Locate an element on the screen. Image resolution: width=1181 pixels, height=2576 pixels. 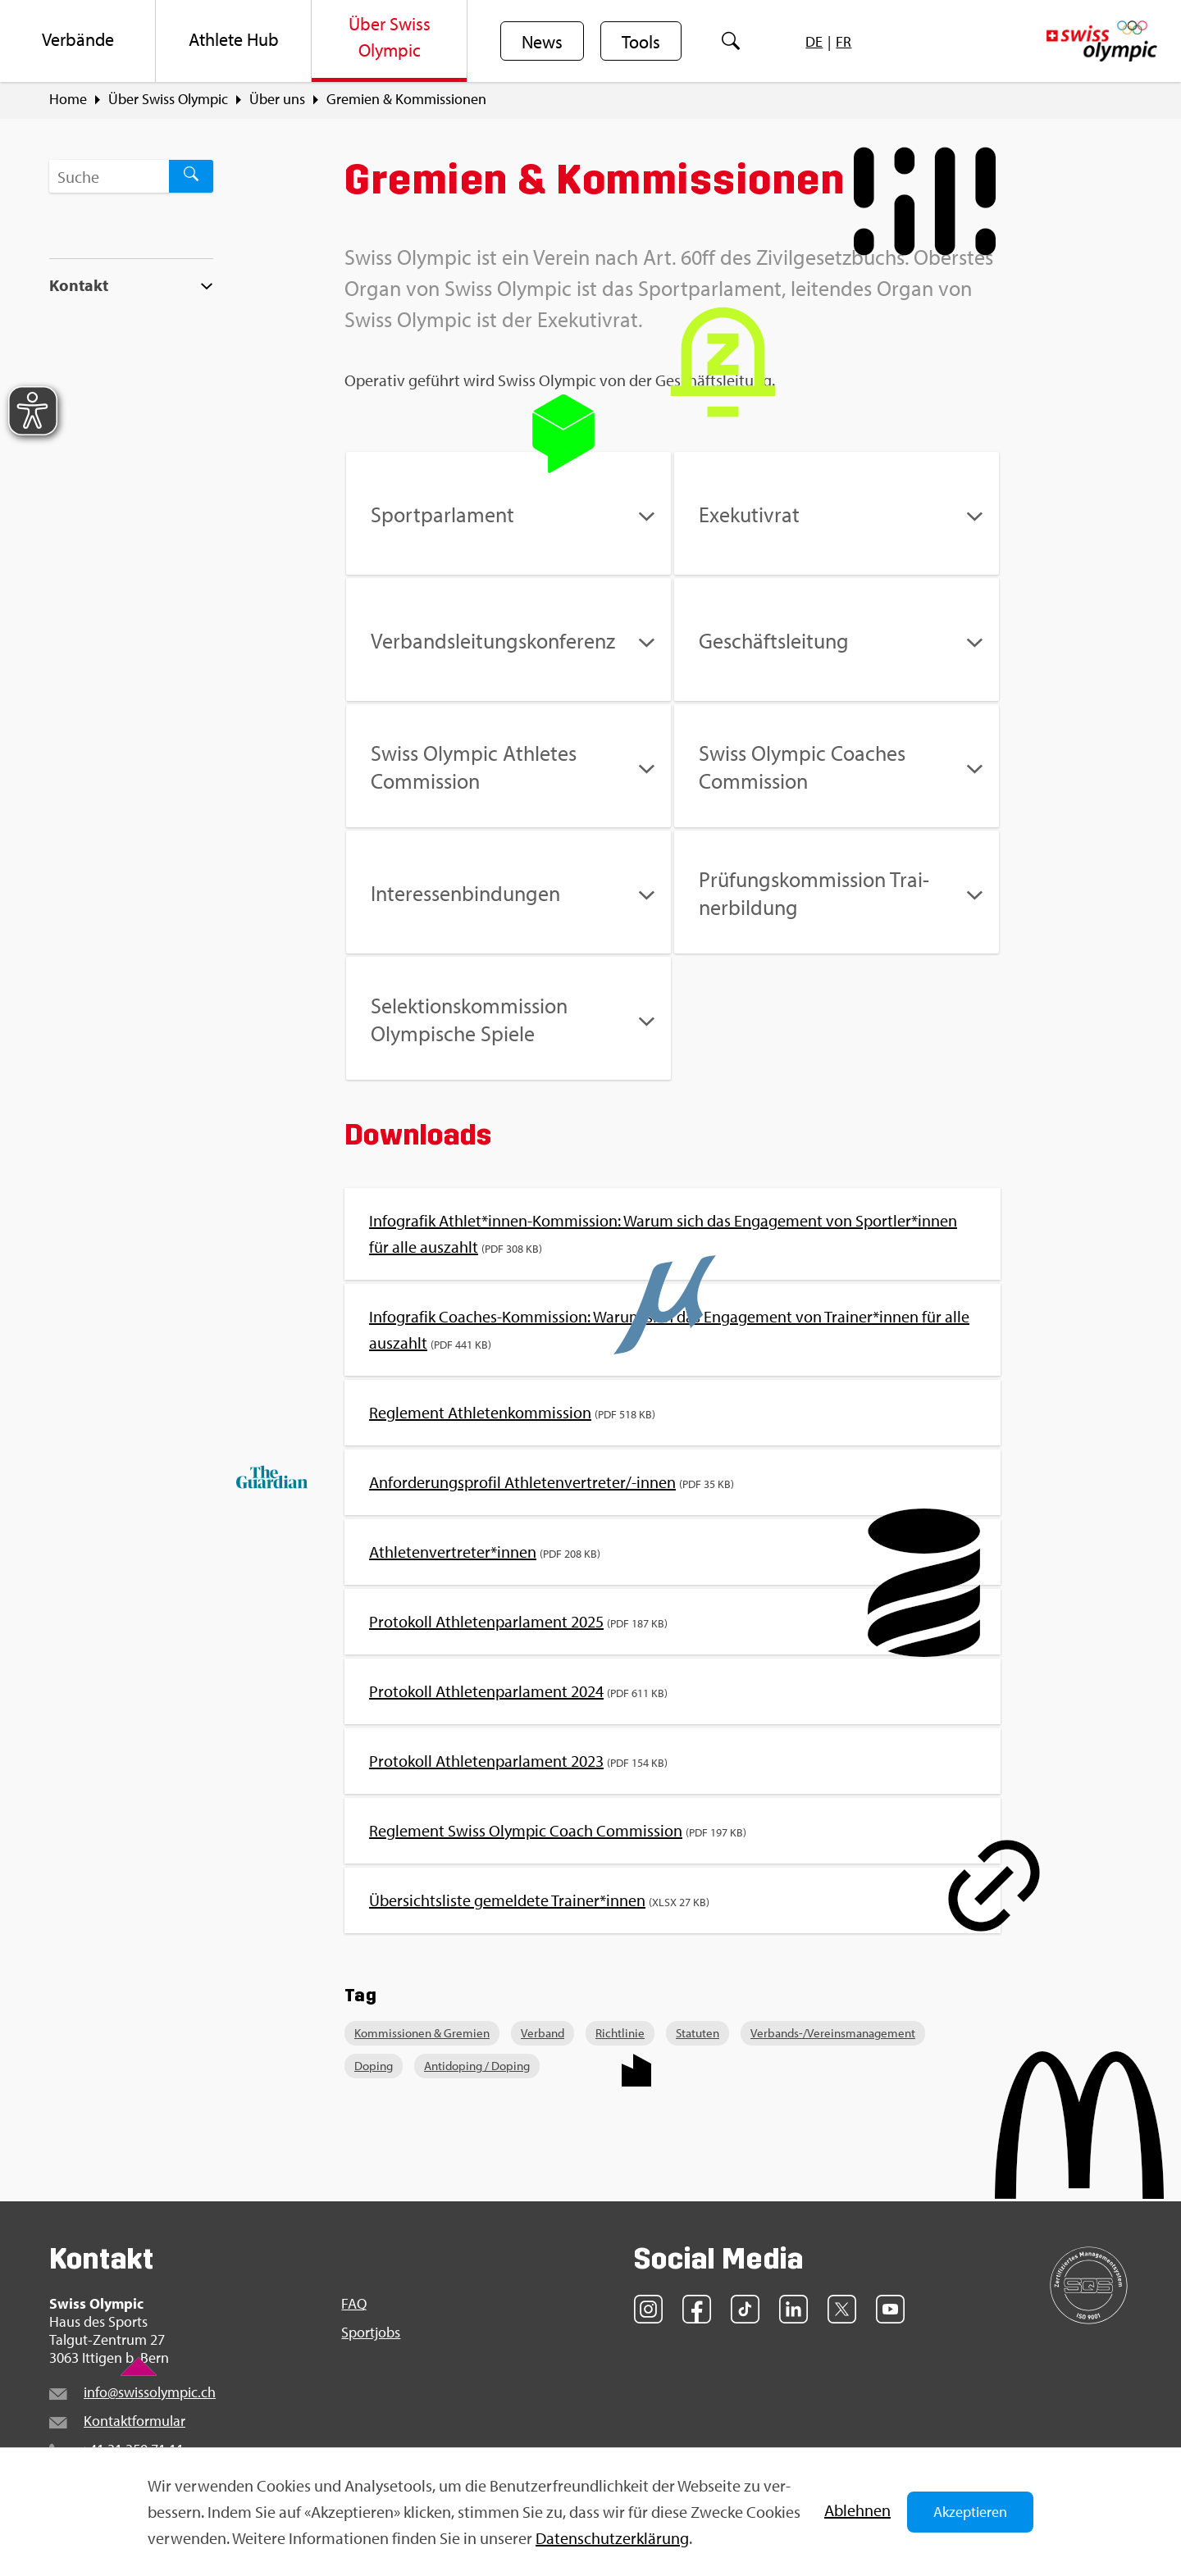
open The Guardian news app is located at coordinates (271, 1477).